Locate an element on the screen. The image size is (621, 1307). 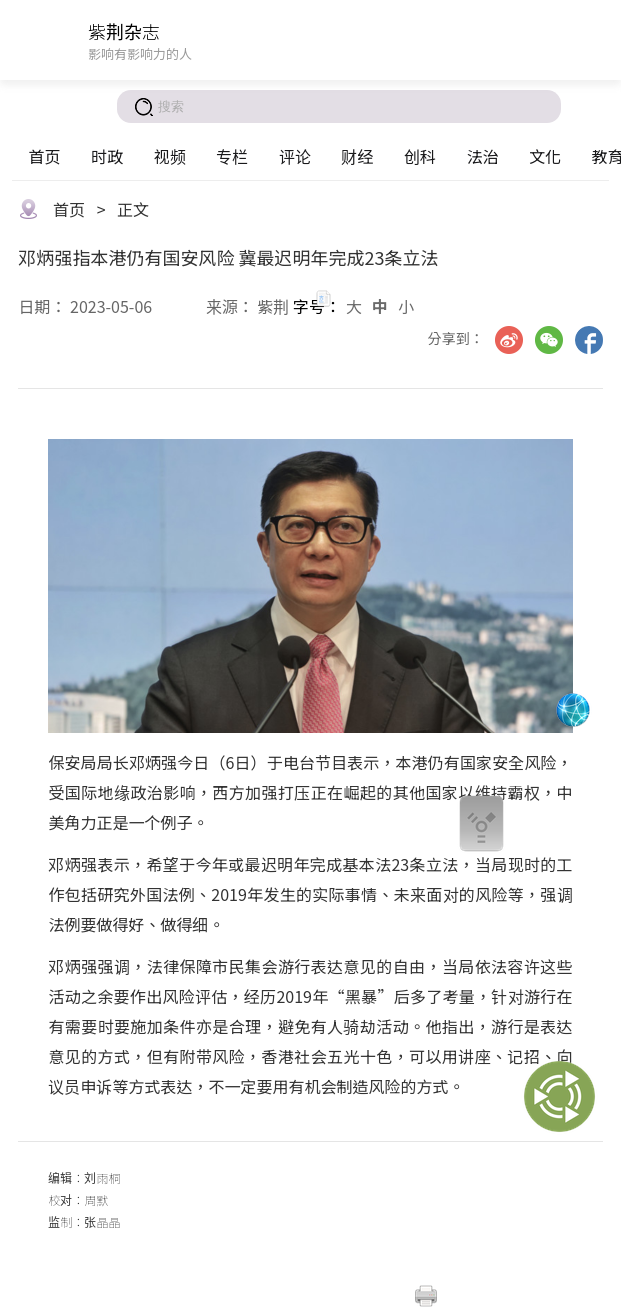
open network browser to view connected devices is located at coordinates (573, 710).